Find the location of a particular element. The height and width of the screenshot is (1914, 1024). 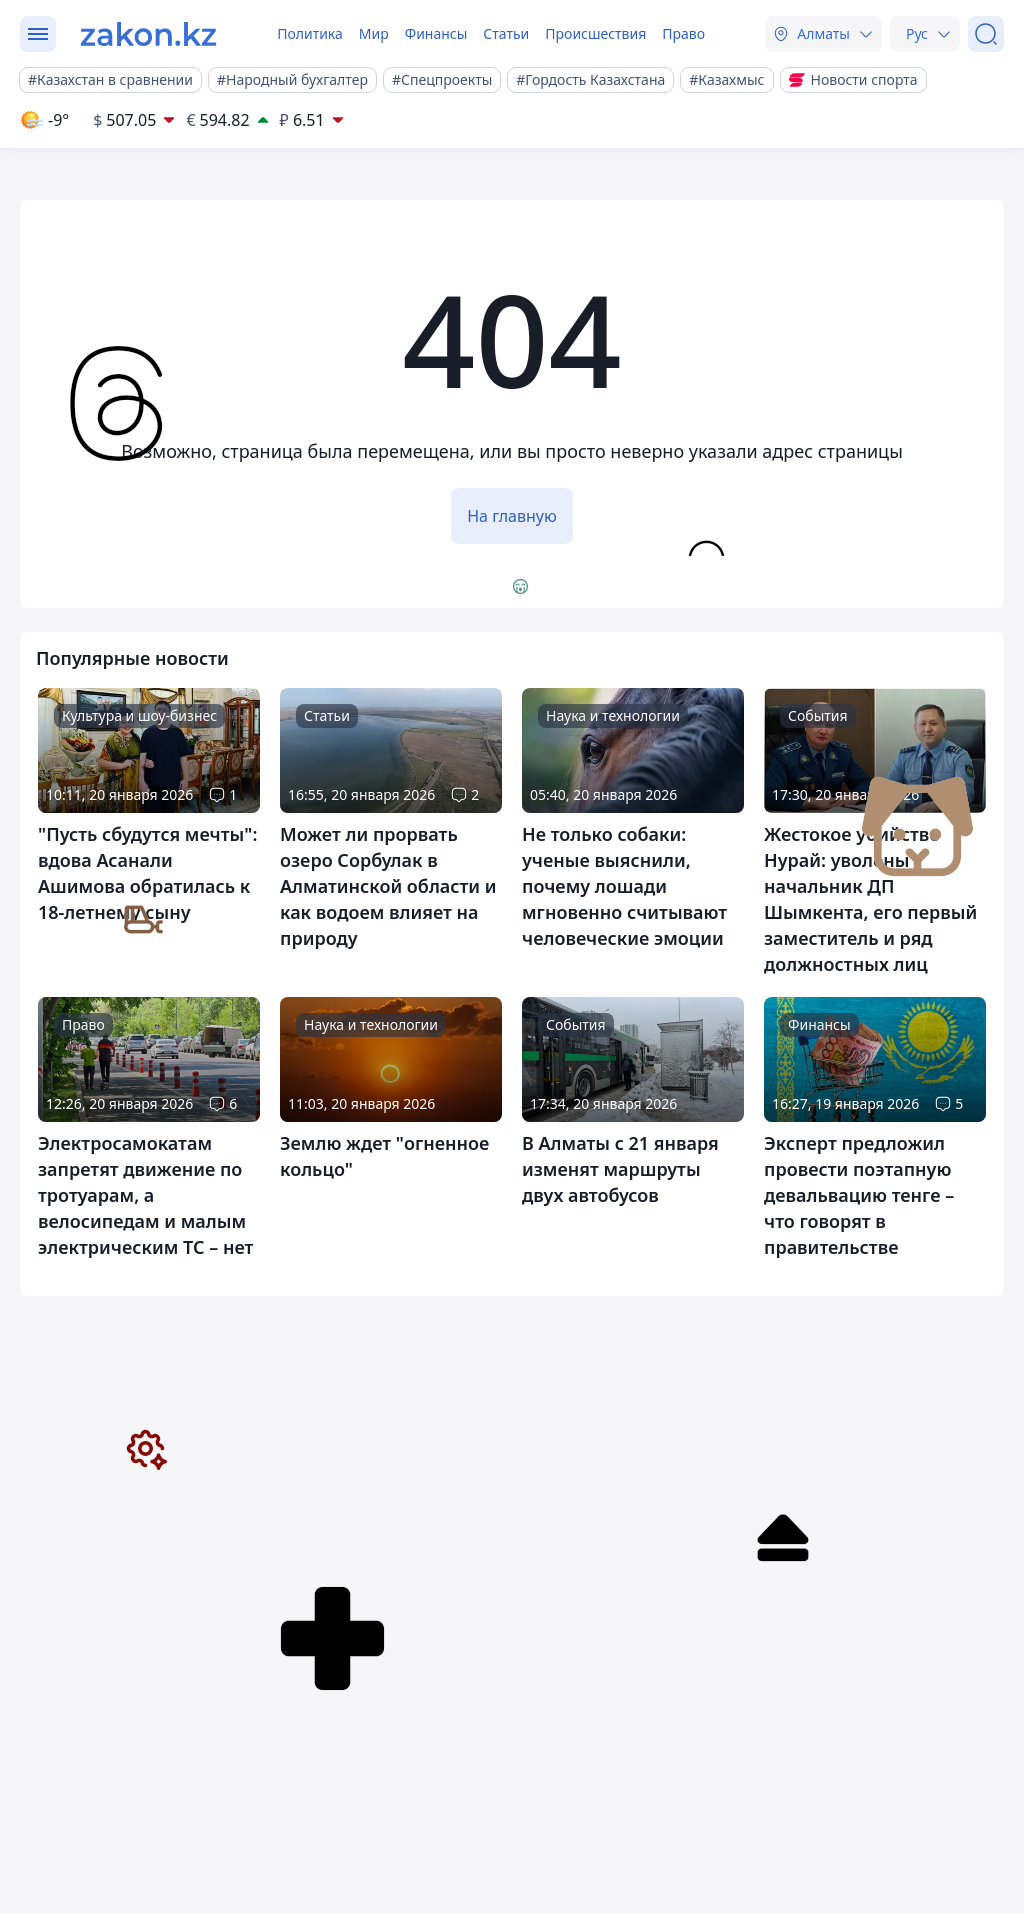

access health or medical information is located at coordinates (332, 1638).